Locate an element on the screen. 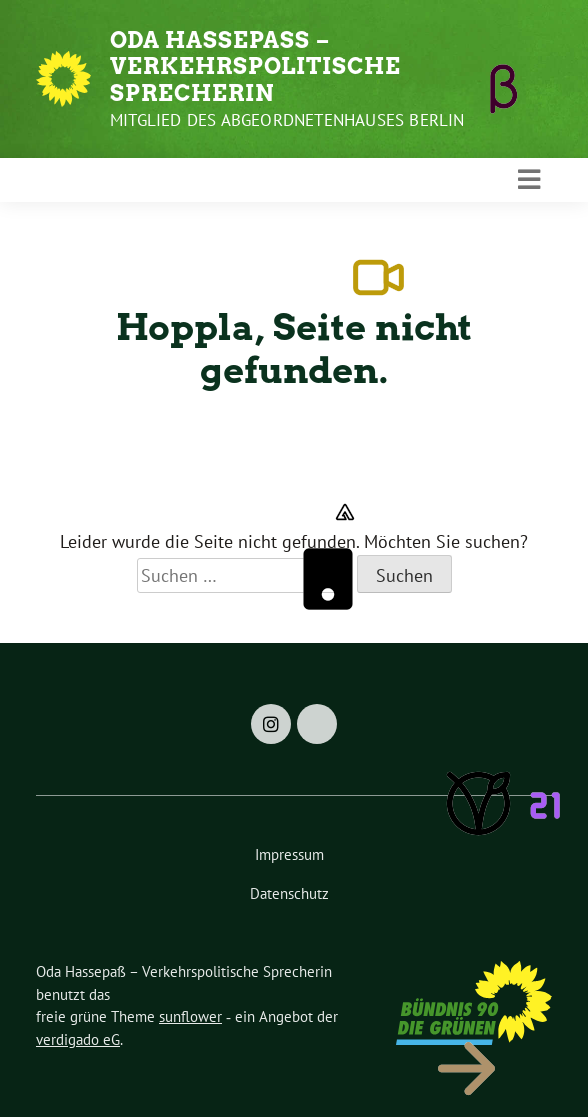 The image size is (588, 1117). indicates a feature in beta testing phase is located at coordinates (502, 86).